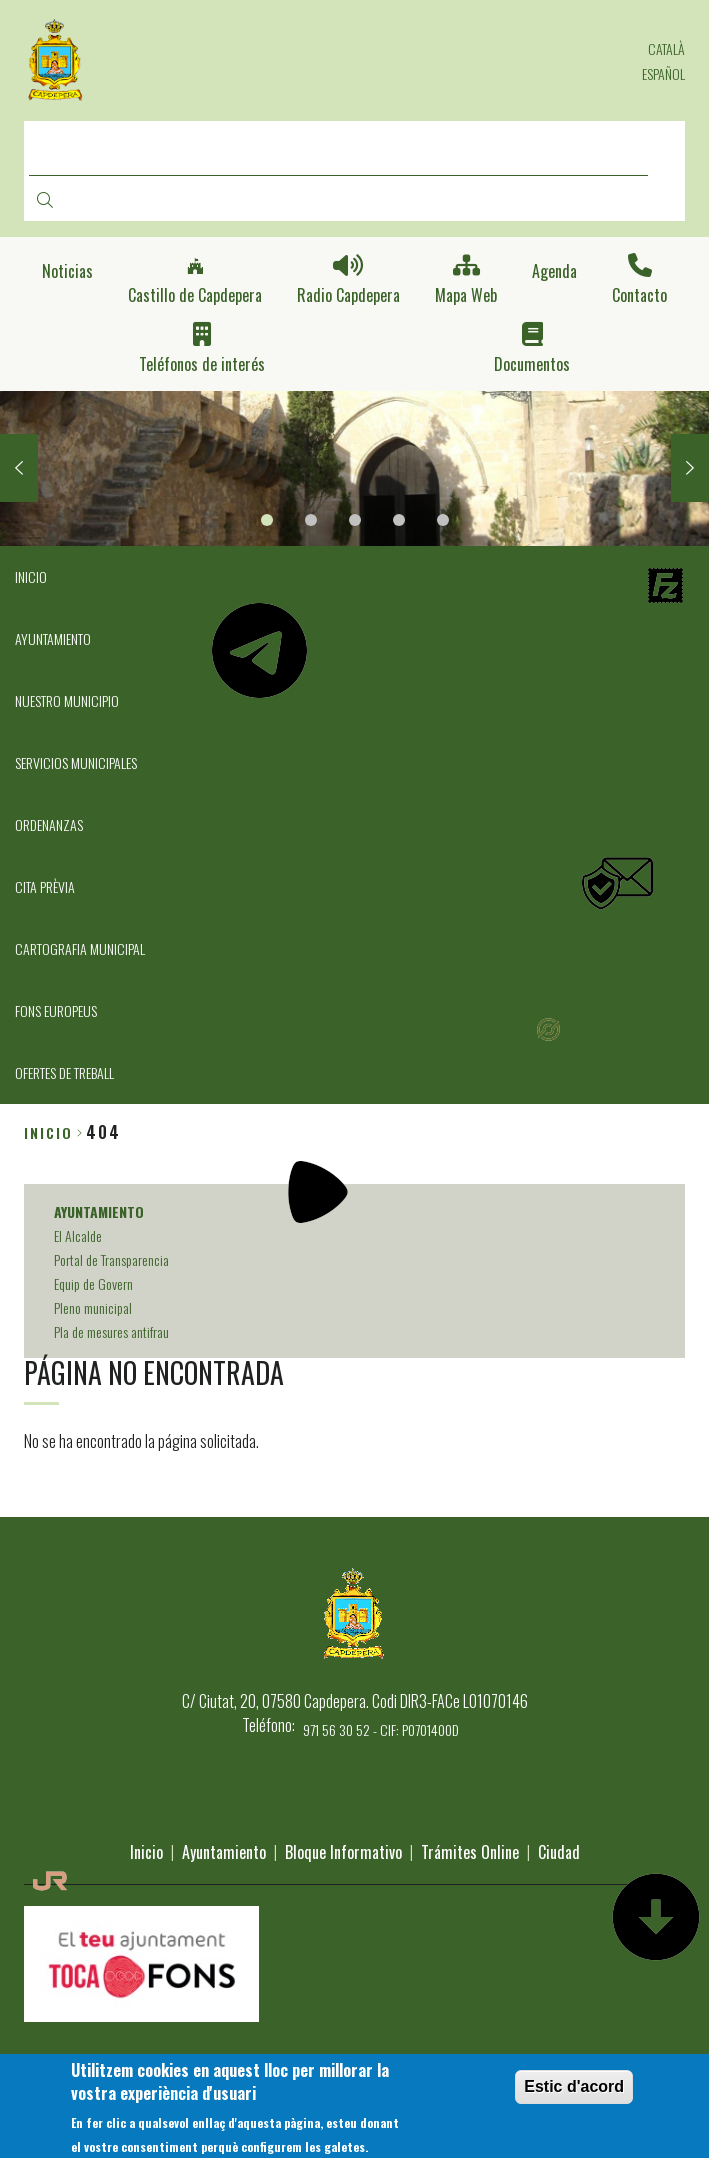  I want to click on access SimpleLogin email alias service, so click(617, 883).